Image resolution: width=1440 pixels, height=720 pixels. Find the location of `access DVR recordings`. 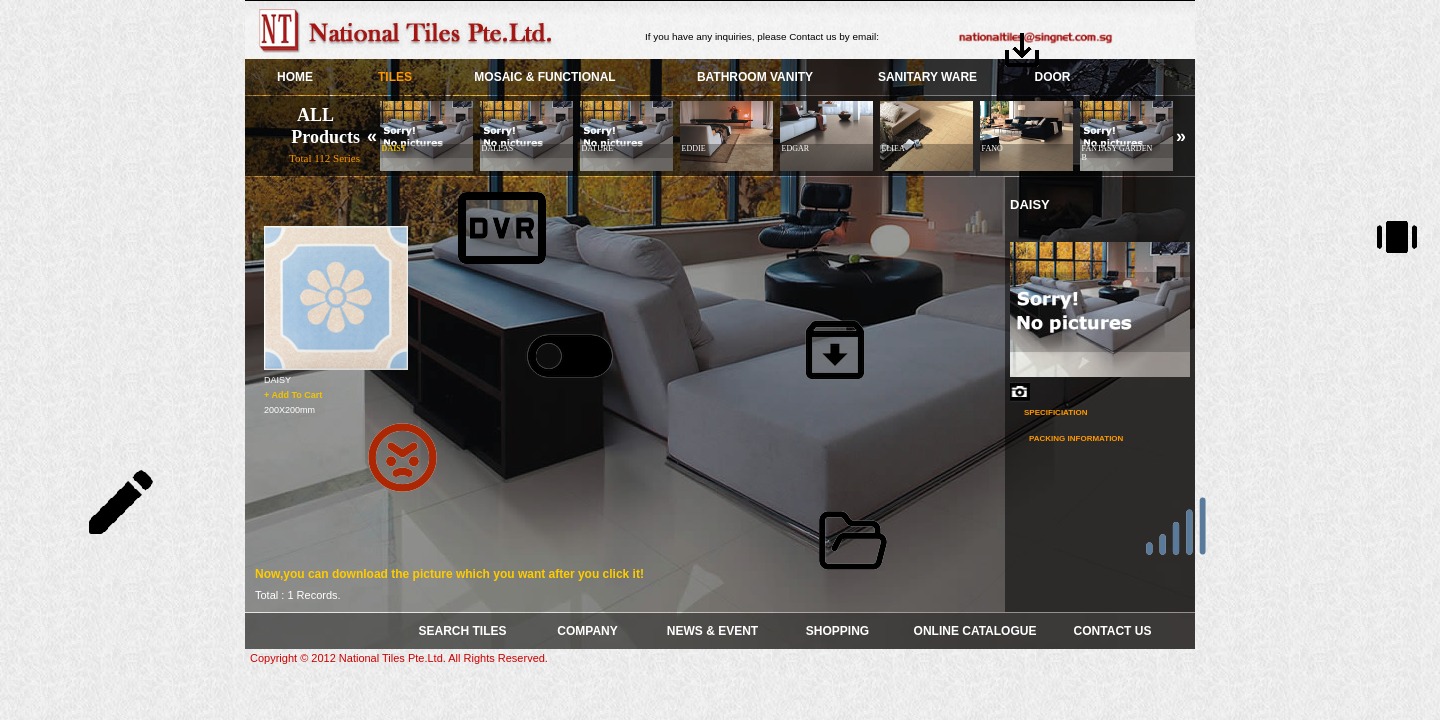

access DVR recordings is located at coordinates (502, 228).